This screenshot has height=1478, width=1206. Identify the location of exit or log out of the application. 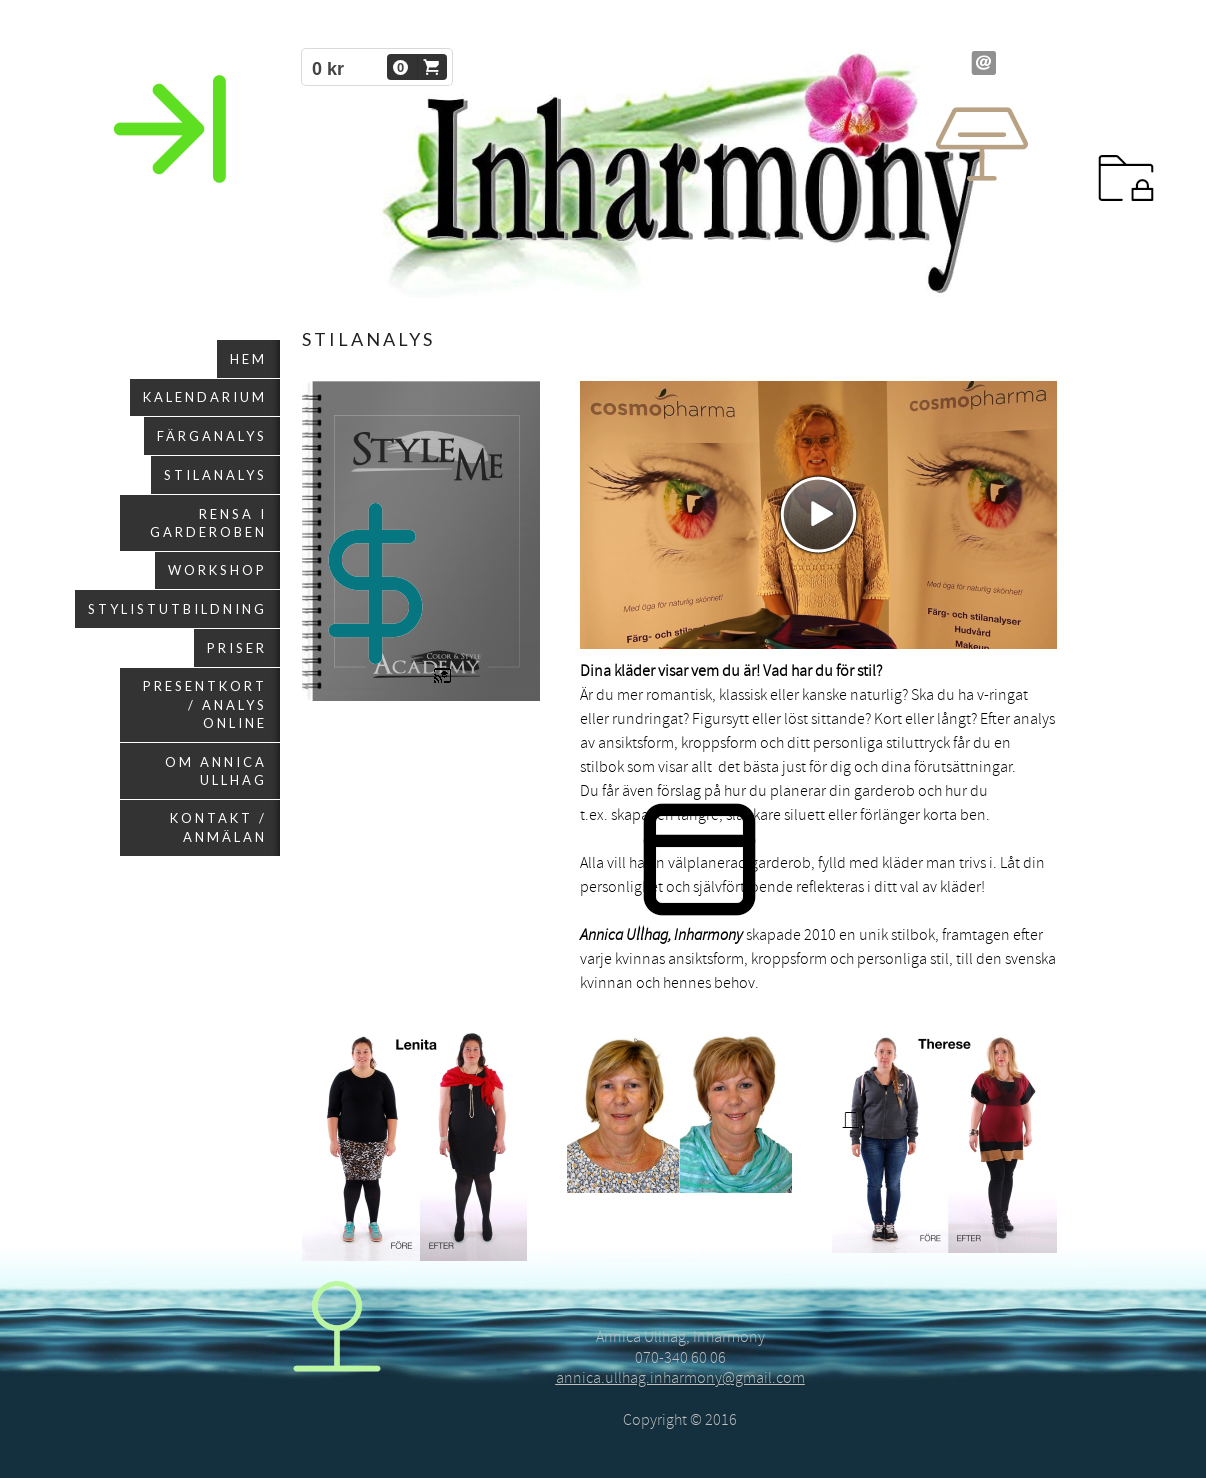
(851, 1120).